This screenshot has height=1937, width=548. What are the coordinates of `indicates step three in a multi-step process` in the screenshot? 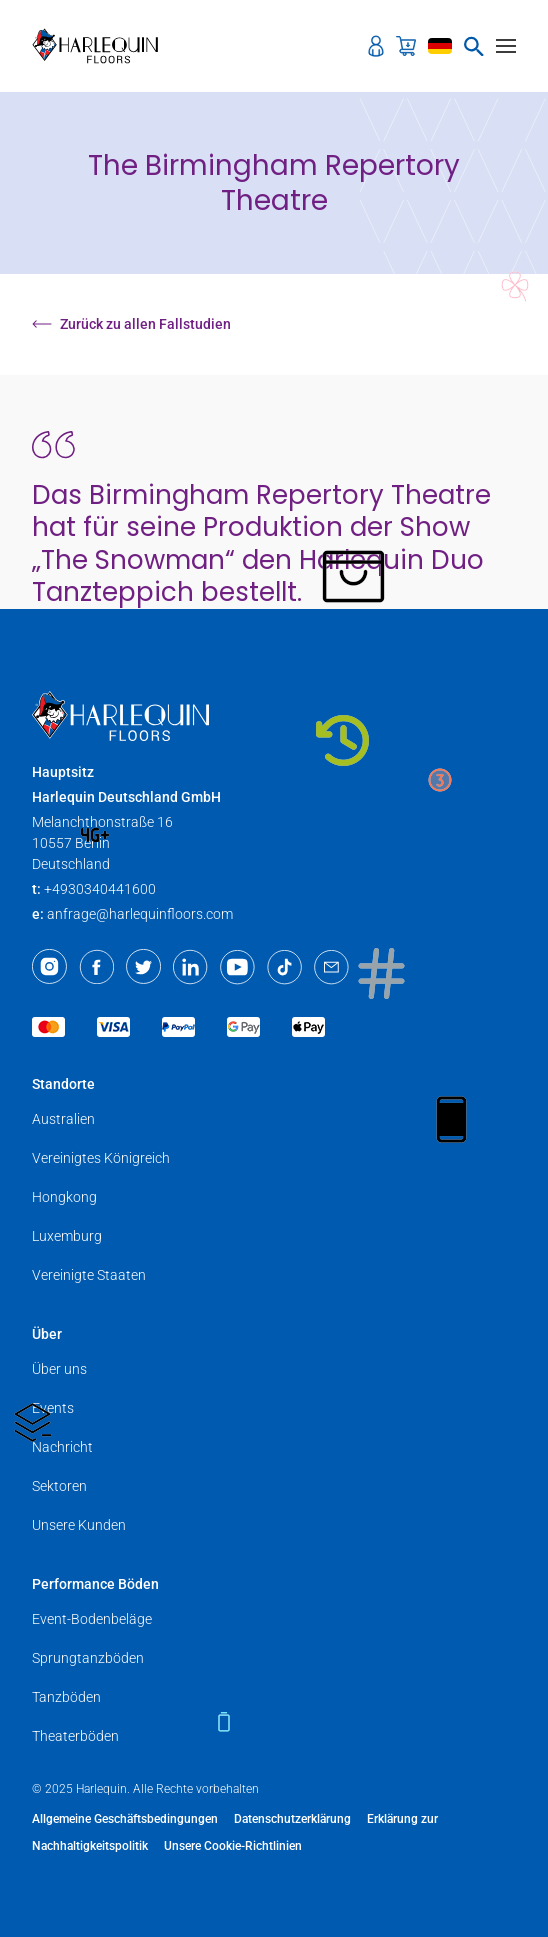 It's located at (440, 780).